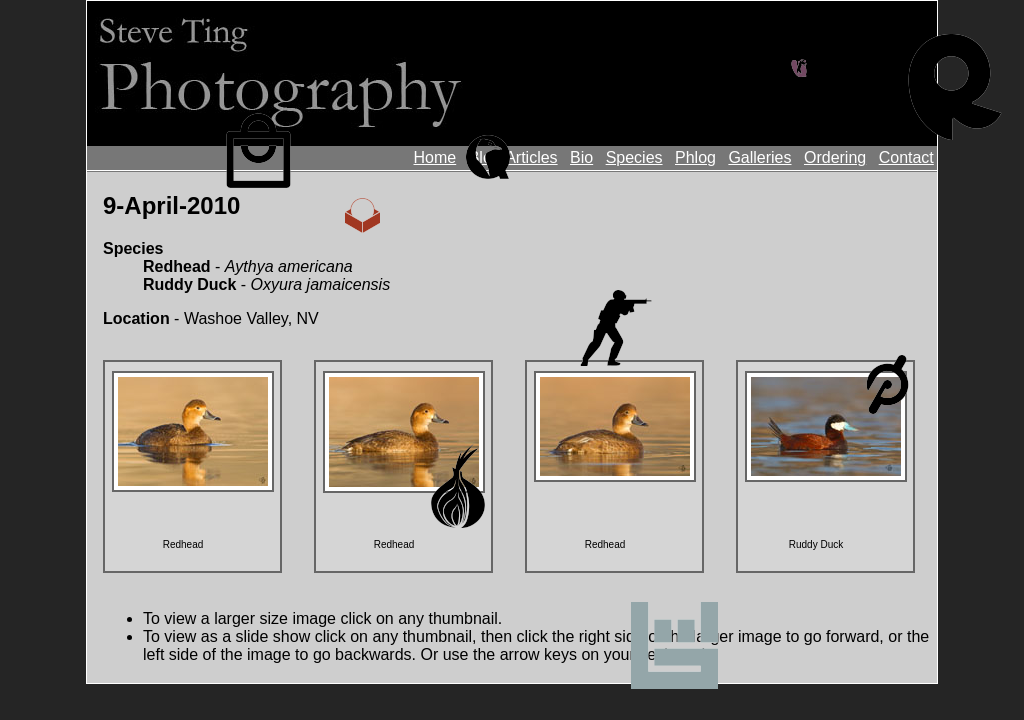 The image size is (1024, 720). Describe the element at coordinates (887, 384) in the screenshot. I see `open the Peloton app` at that location.